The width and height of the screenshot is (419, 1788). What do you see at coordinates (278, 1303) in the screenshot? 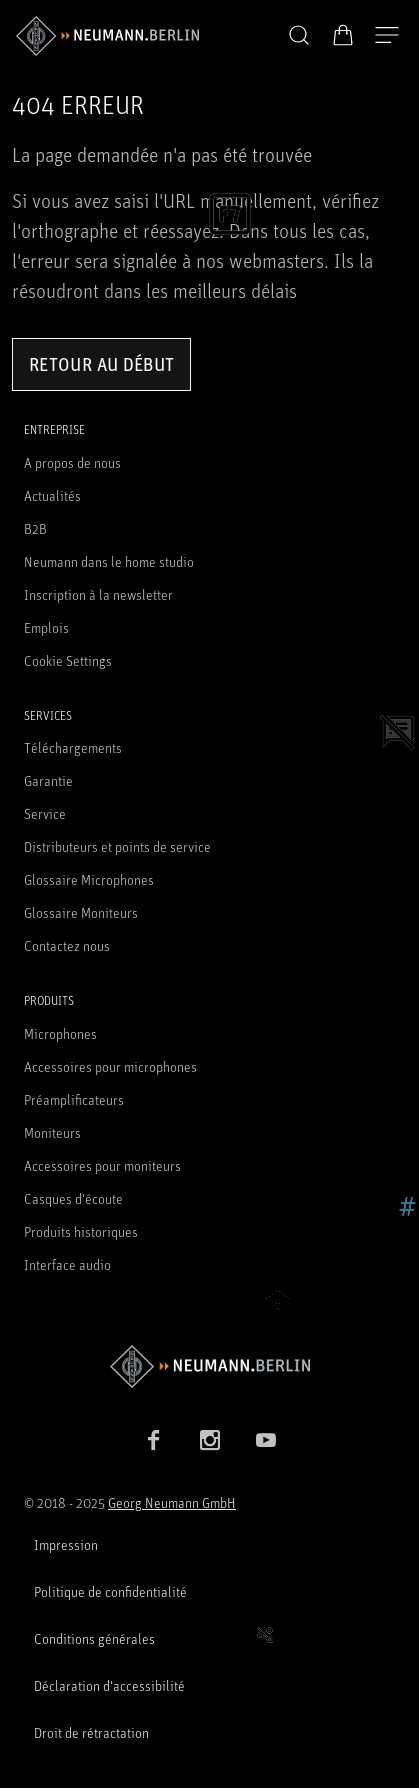
I see `view nearby museums` at bounding box center [278, 1303].